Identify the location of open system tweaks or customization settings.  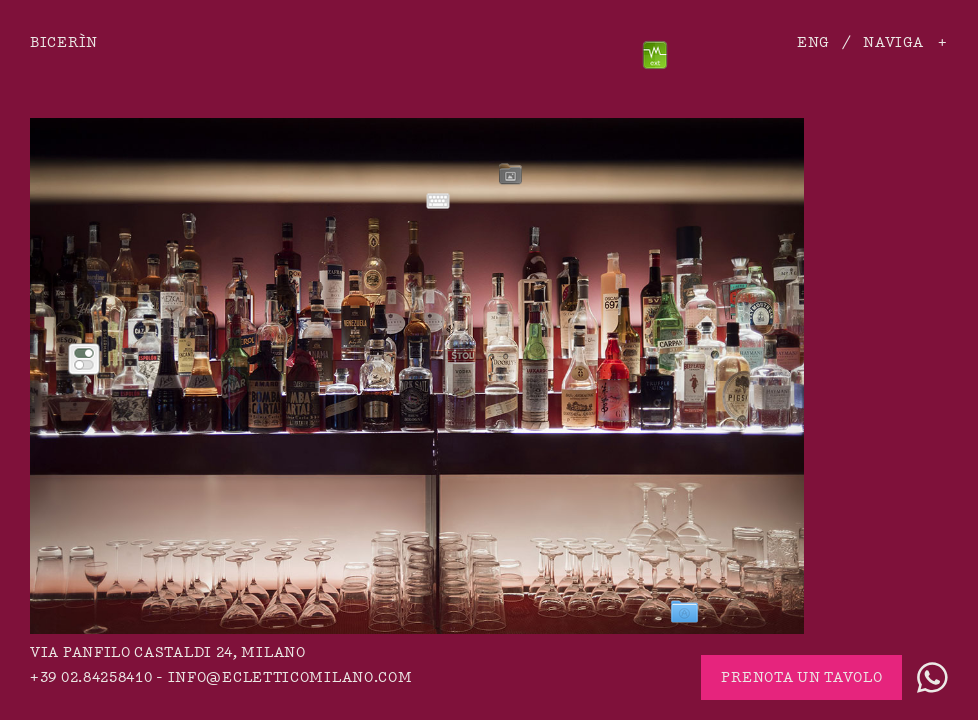
(84, 359).